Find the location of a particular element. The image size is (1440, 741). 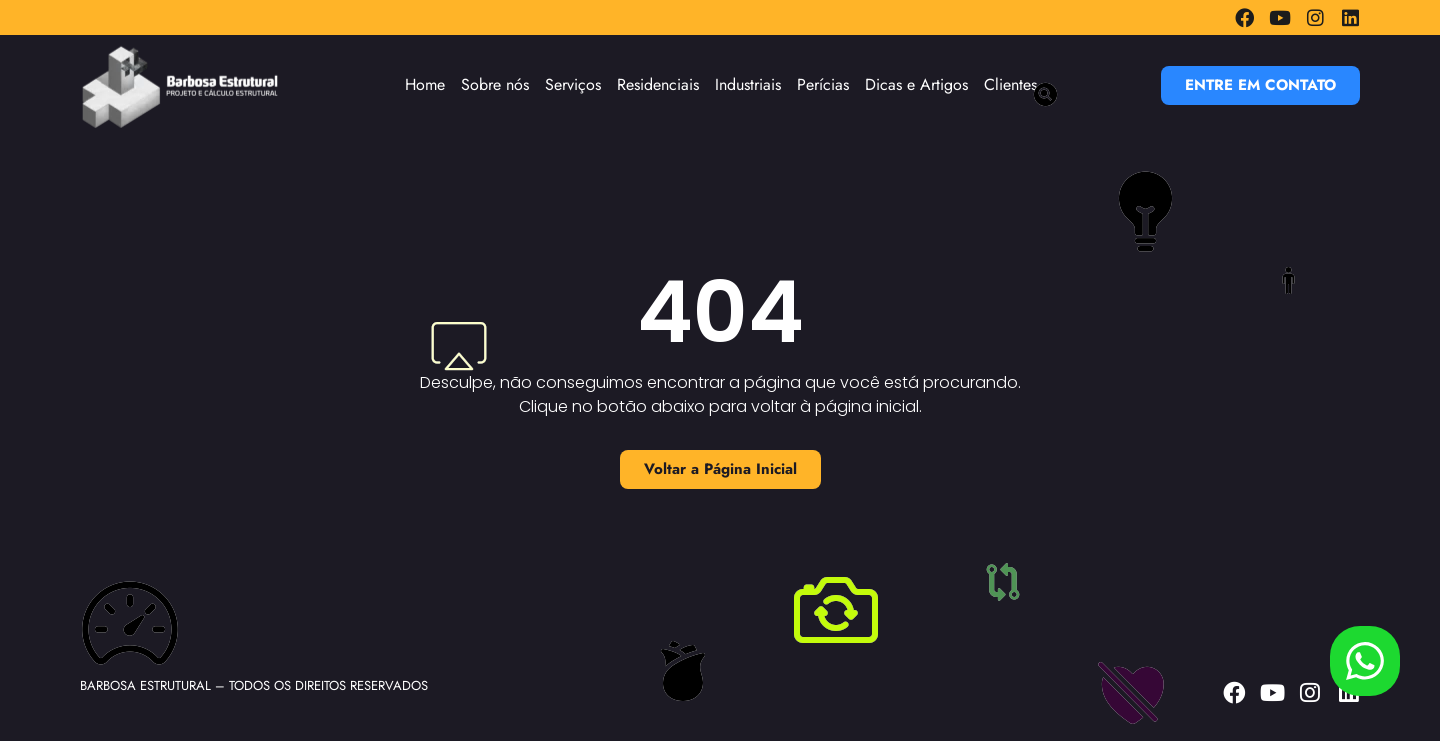

remove from favorites is located at coordinates (1131, 693).